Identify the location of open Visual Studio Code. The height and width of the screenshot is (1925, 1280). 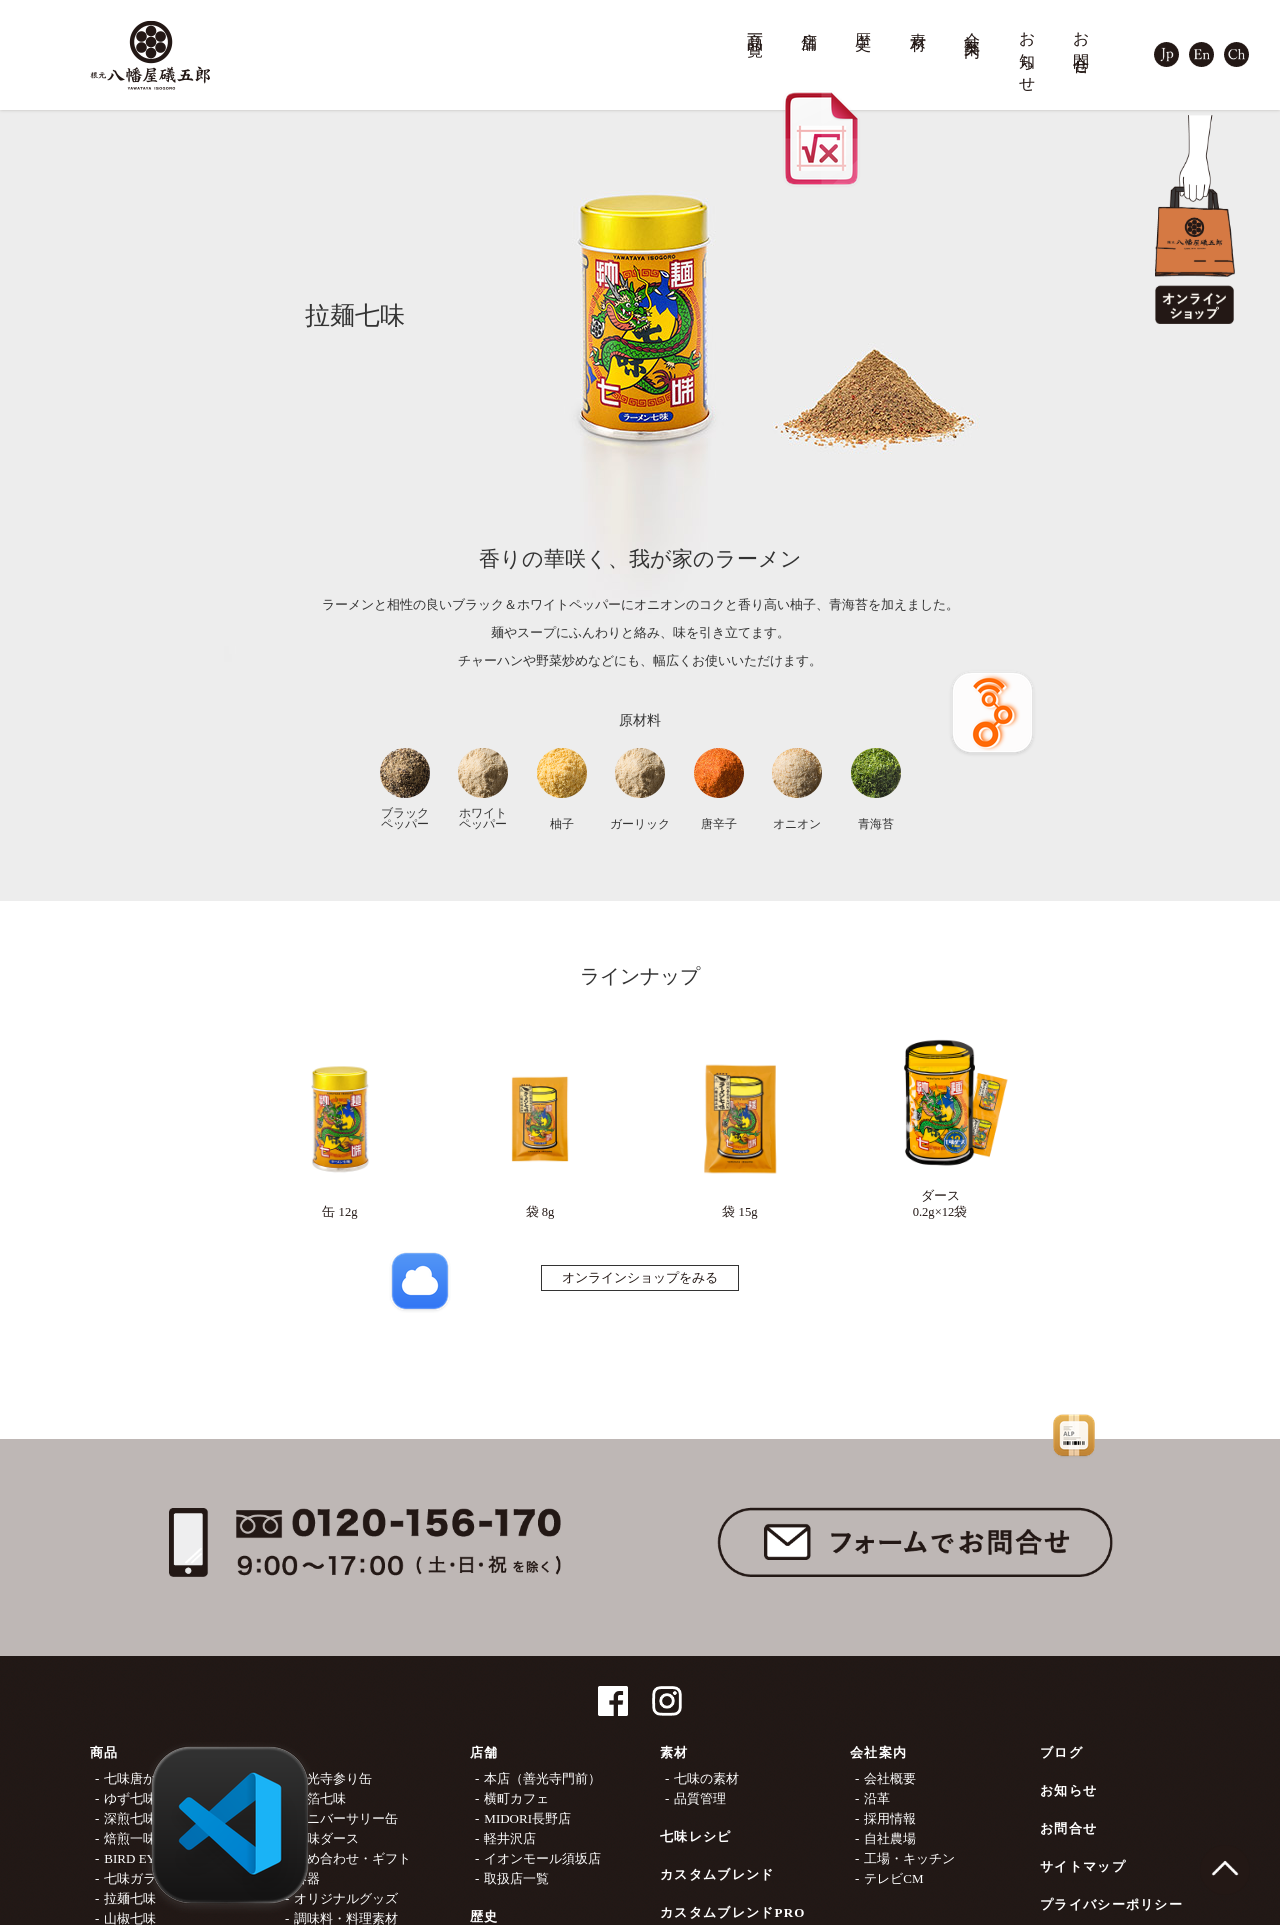
(230, 1825).